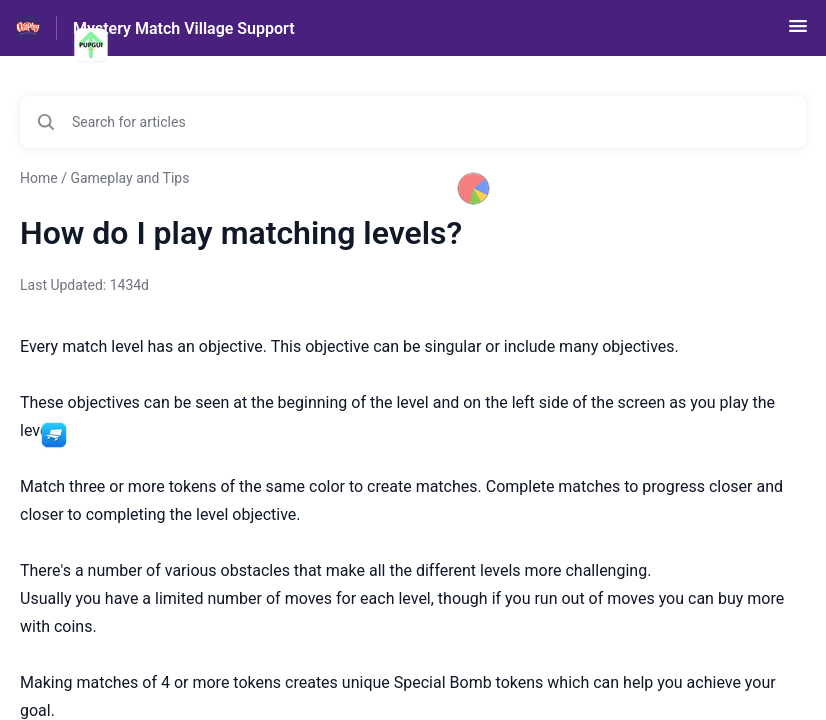 The width and height of the screenshot is (826, 720). Describe the element at coordinates (91, 45) in the screenshot. I see `launch ProtonUp-Qt to manage Proton and Wine compatibility tools` at that location.